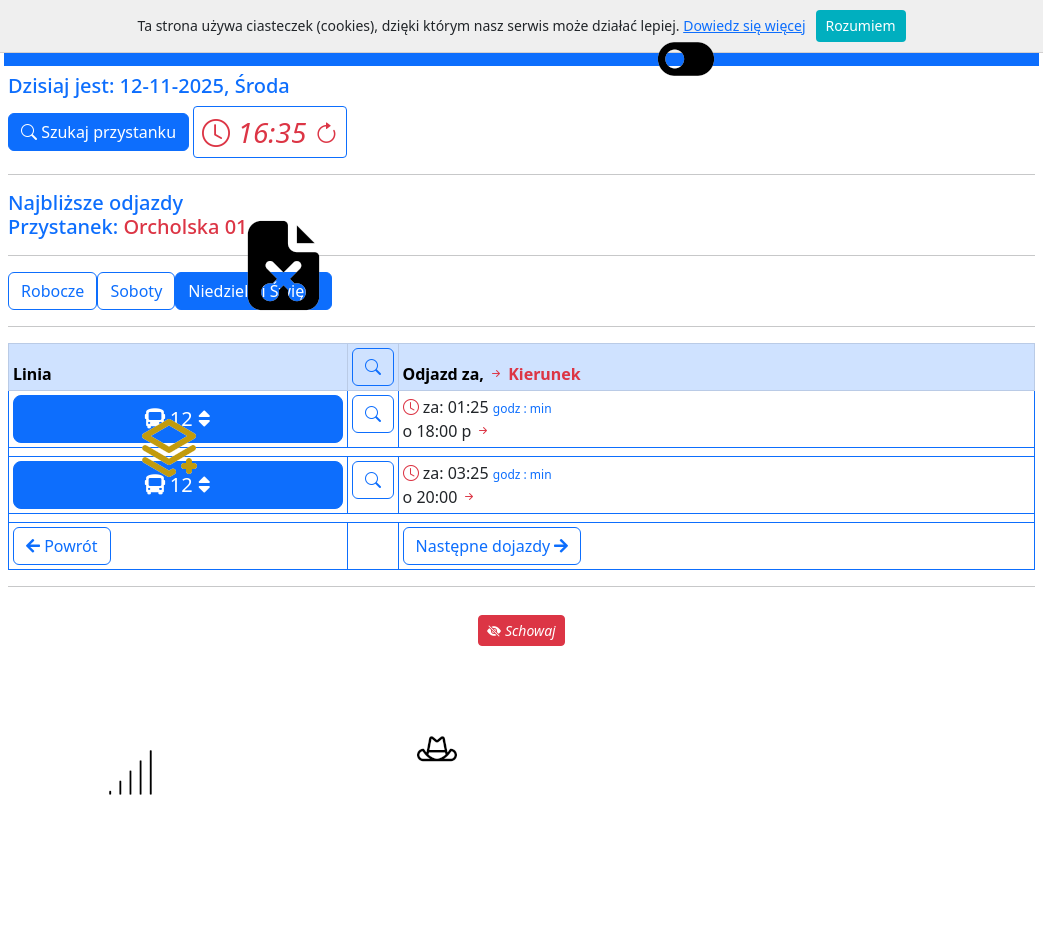 Image resolution: width=1043 pixels, height=936 pixels. I want to click on add a new layer to the stack, so click(169, 448).